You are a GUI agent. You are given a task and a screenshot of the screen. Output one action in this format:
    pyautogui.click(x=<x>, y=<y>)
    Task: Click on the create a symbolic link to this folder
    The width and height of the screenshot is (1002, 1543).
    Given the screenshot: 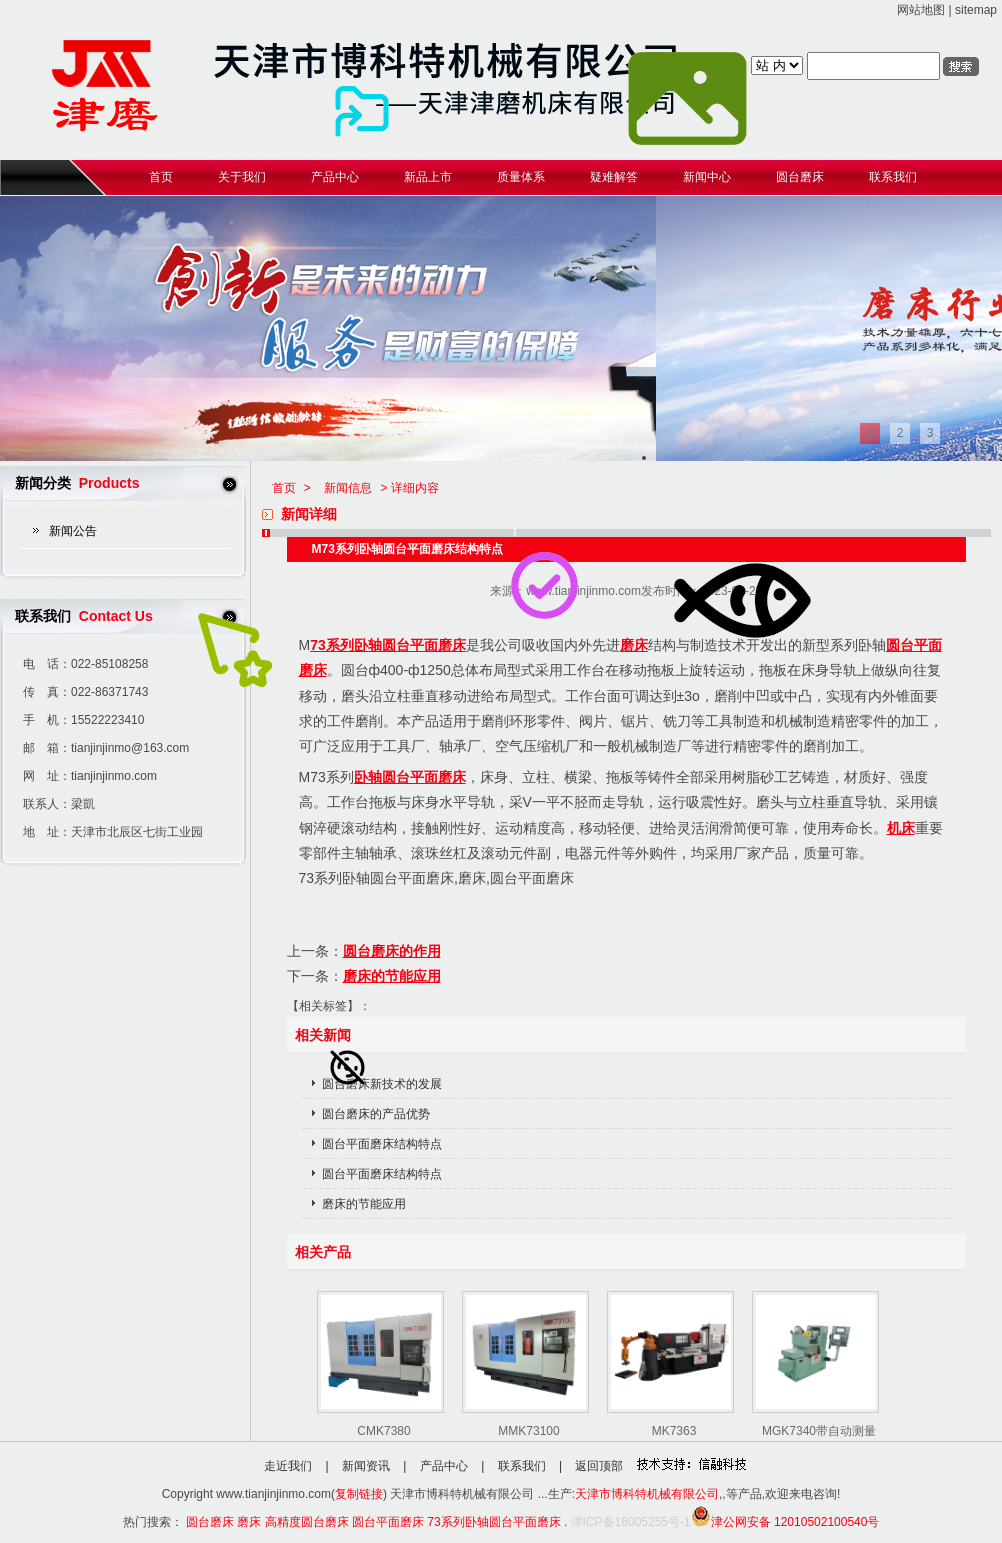 What is the action you would take?
    pyautogui.click(x=362, y=110)
    